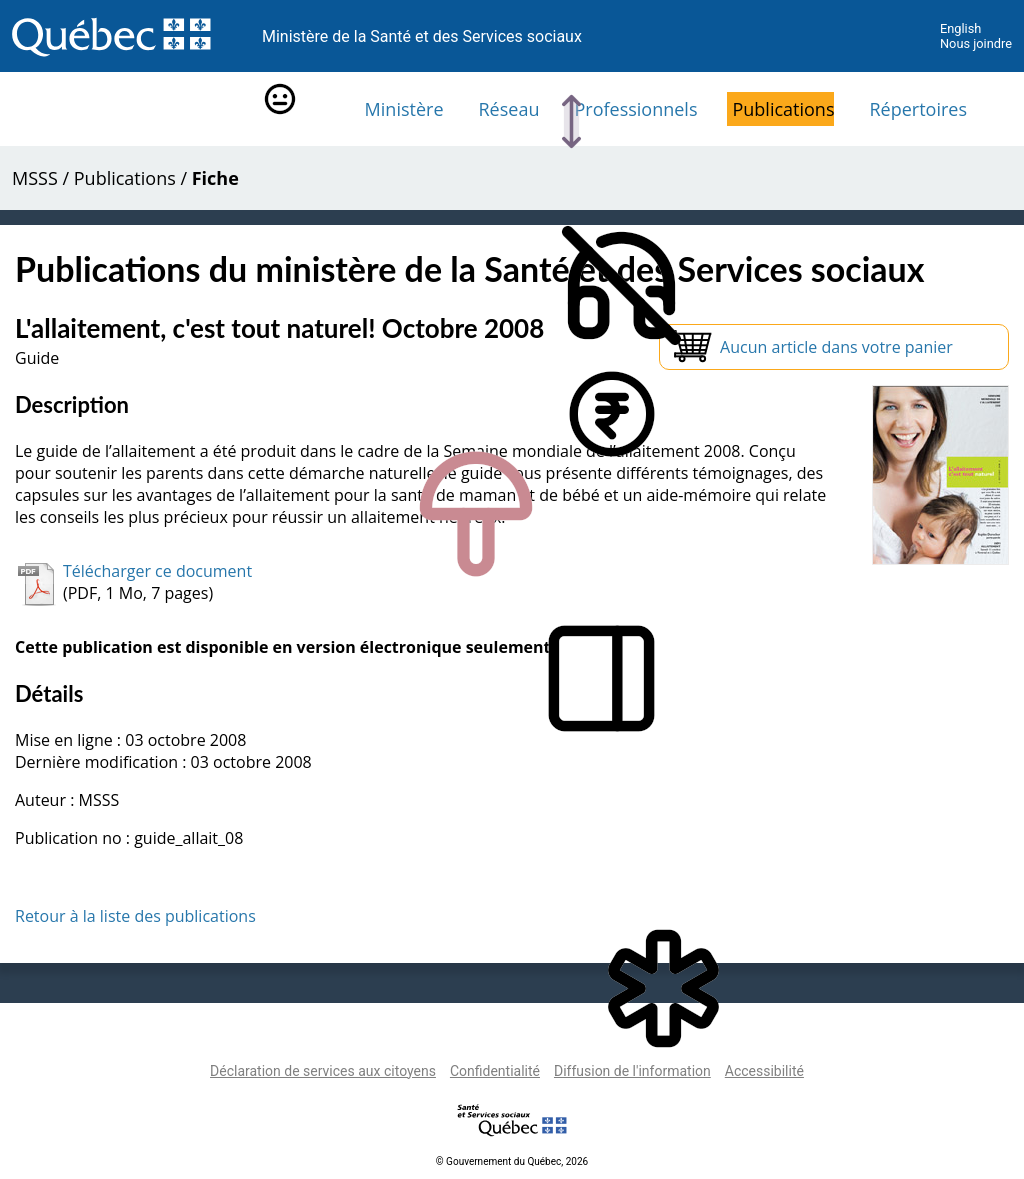  Describe the element at coordinates (476, 514) in the screenshot. I see `browse fungi or mushroom identification` at that location.